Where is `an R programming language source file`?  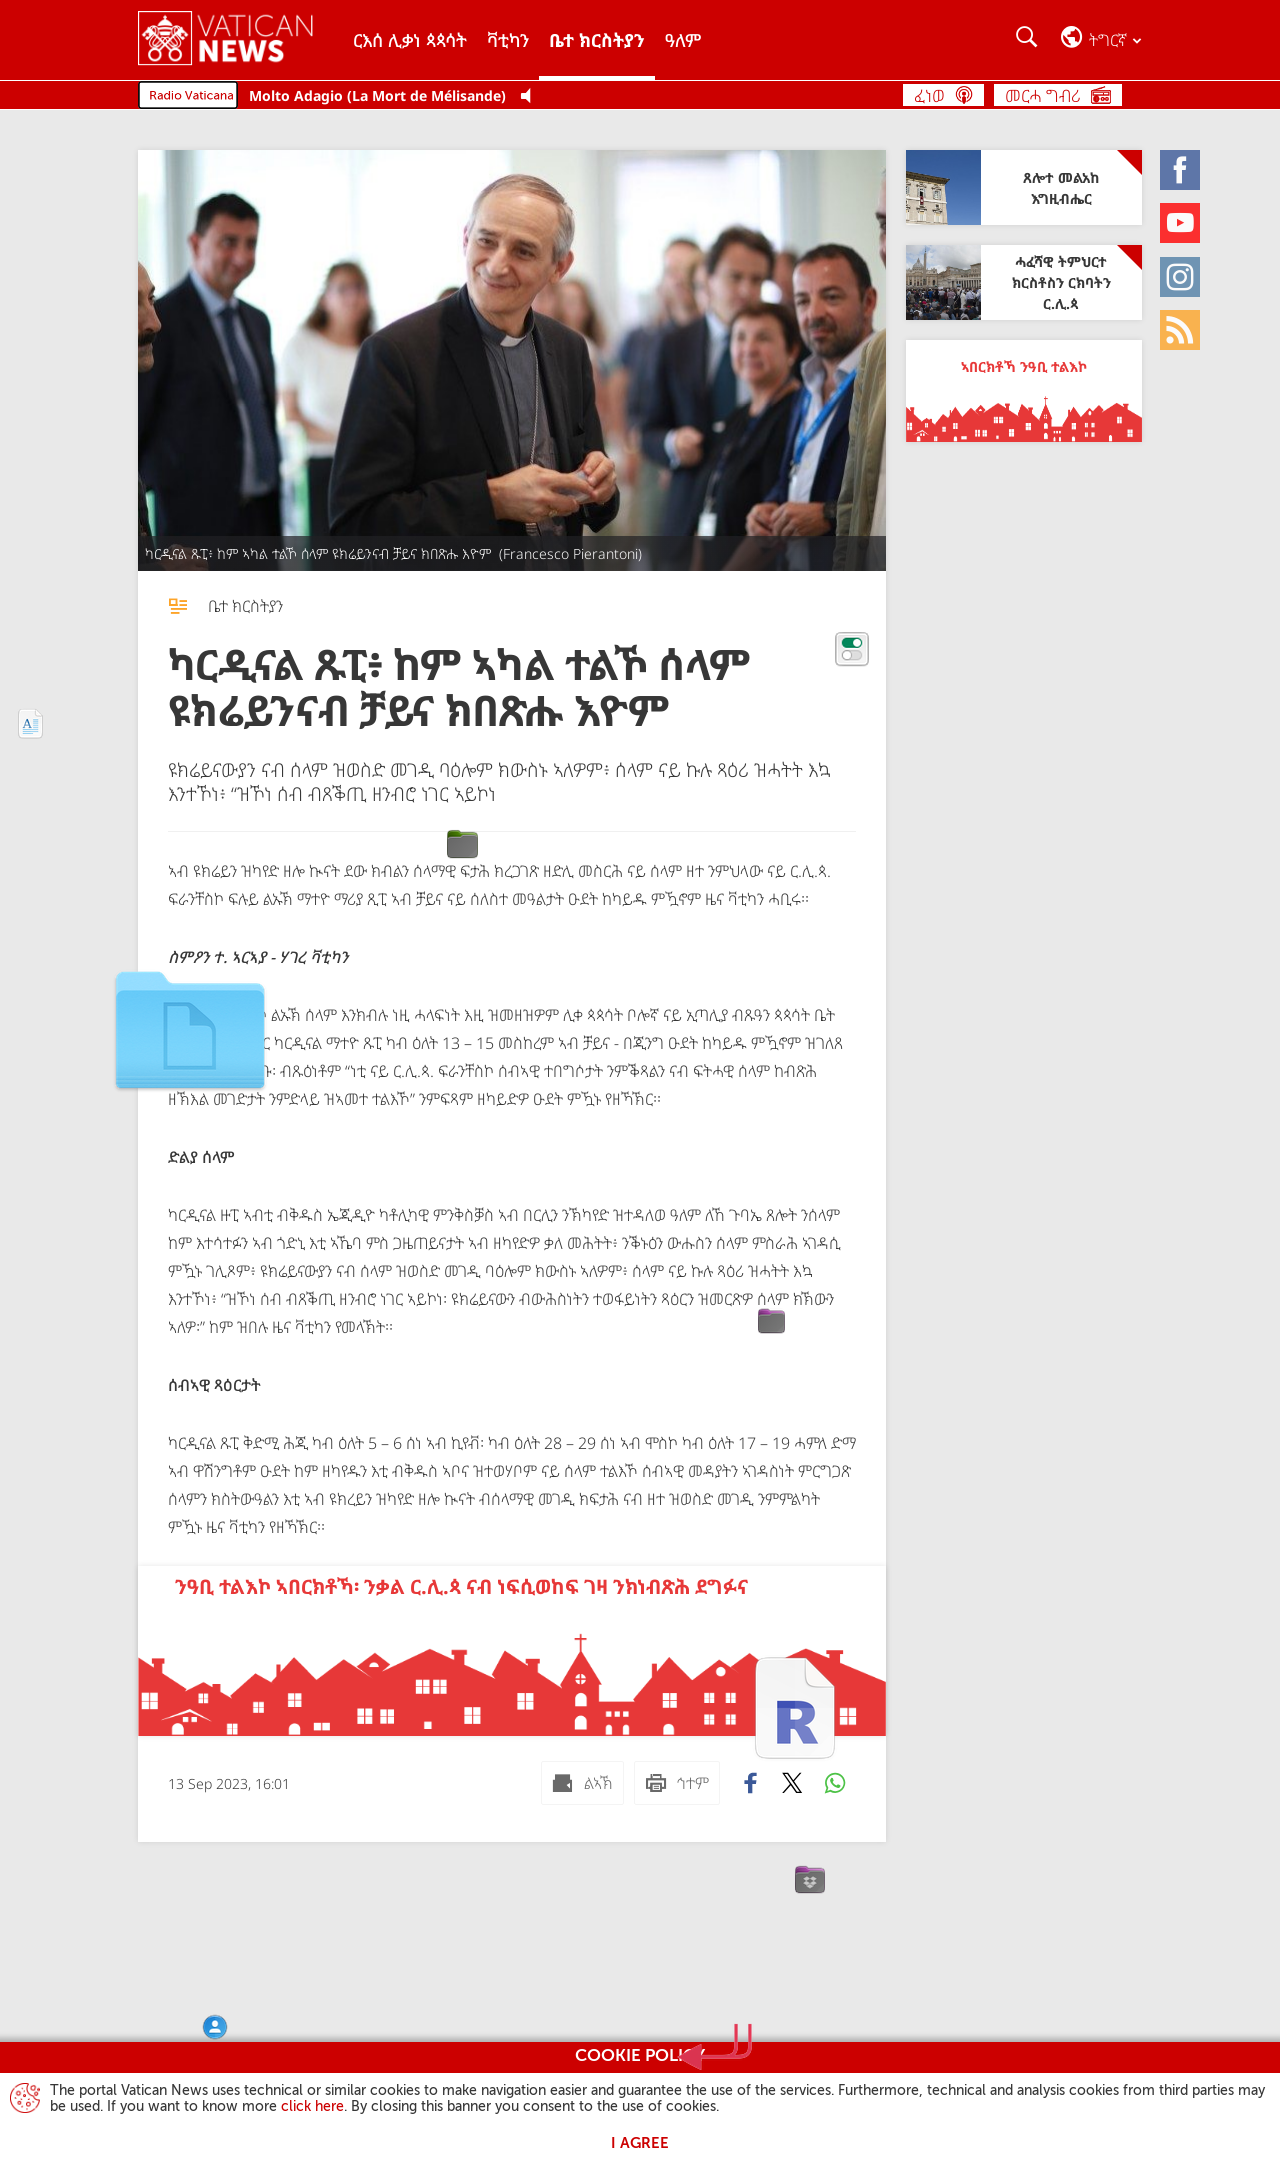 an R programming language source file is located at coordinates (795, 1708).